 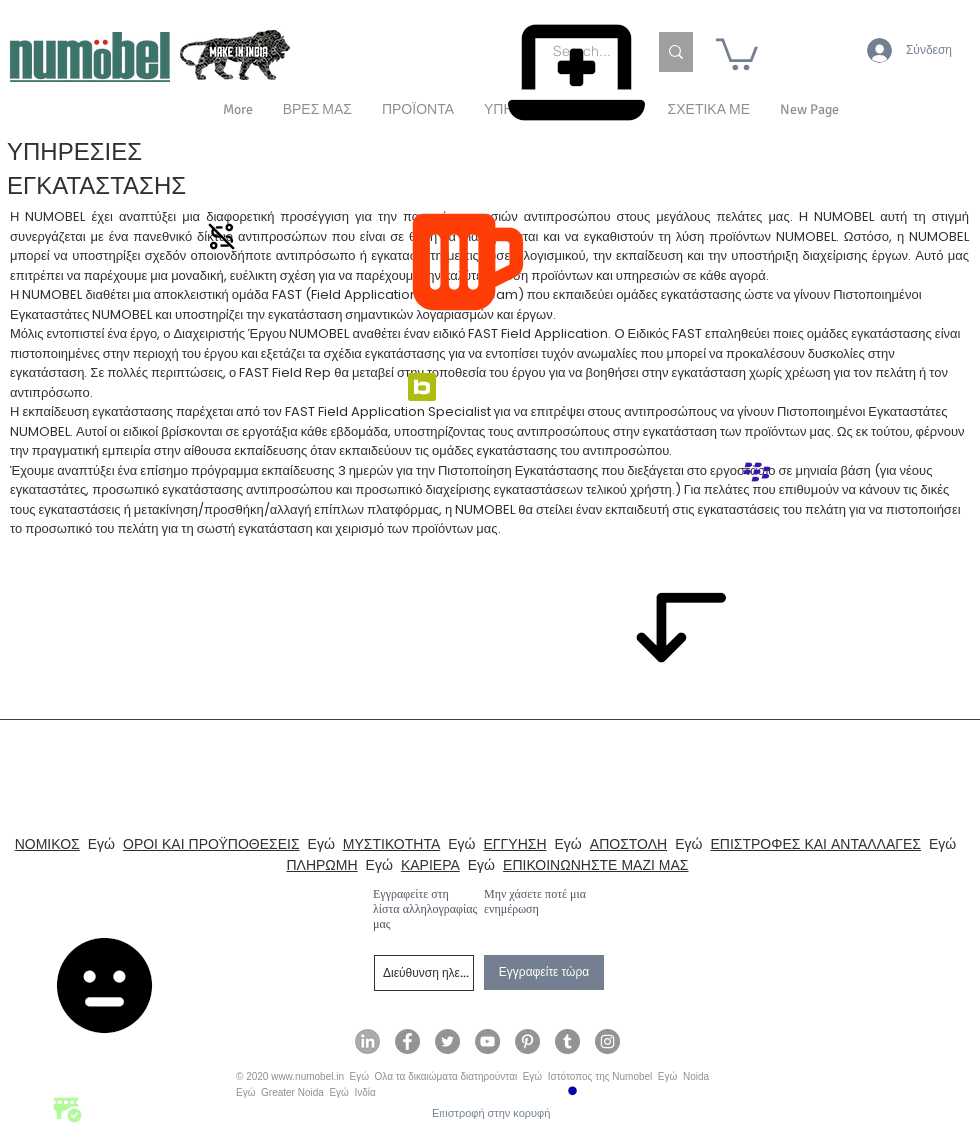 I want to click on navigate back and down in a menu hierarchy, so click(x=678, y=621).